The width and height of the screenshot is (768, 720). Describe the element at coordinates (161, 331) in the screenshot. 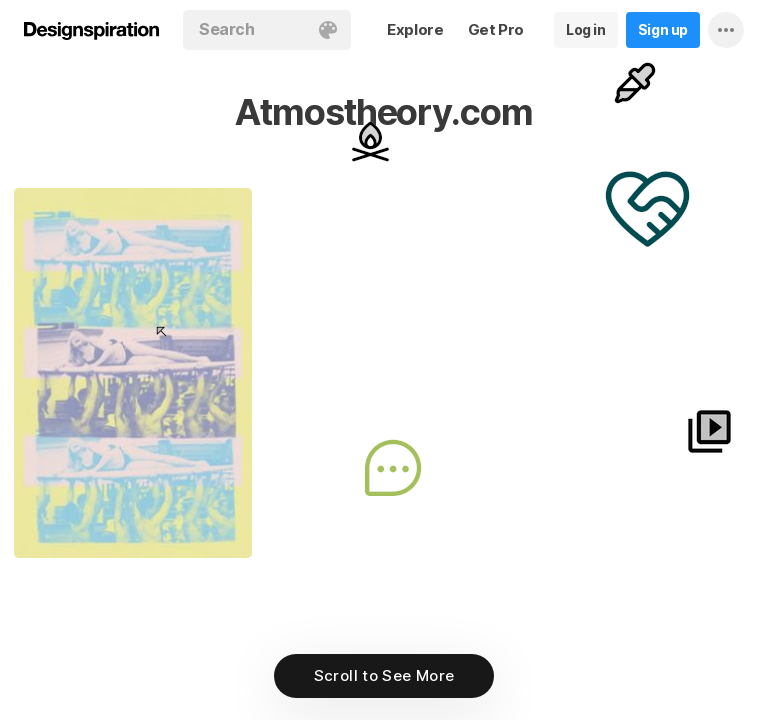

I see `navigate back to previous screen` at that location.